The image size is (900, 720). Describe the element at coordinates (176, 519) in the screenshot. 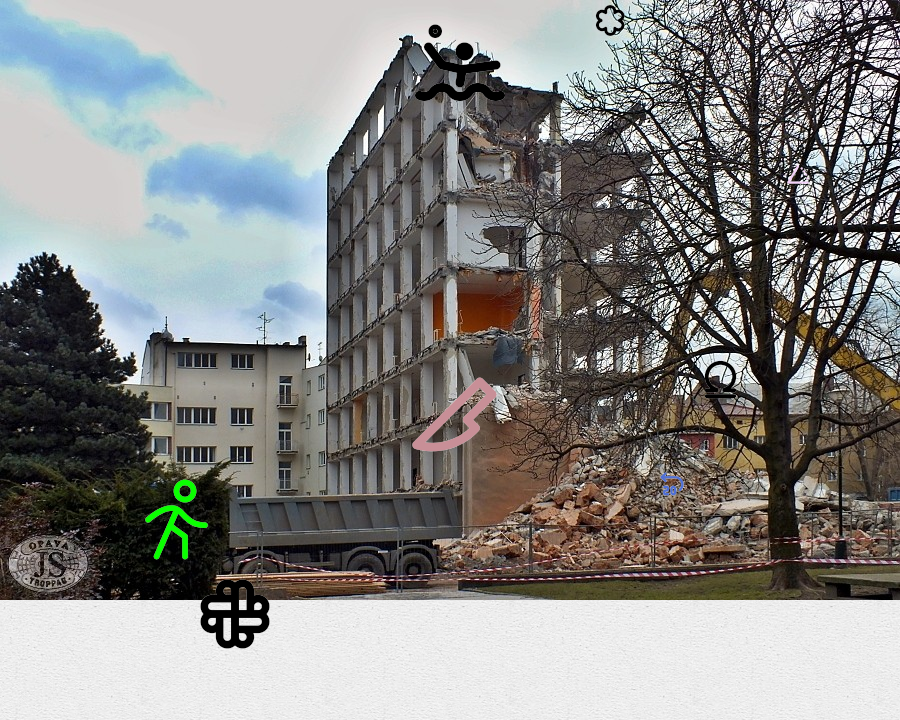

I see `indicates walking directions or pedestrian mode` at that location.